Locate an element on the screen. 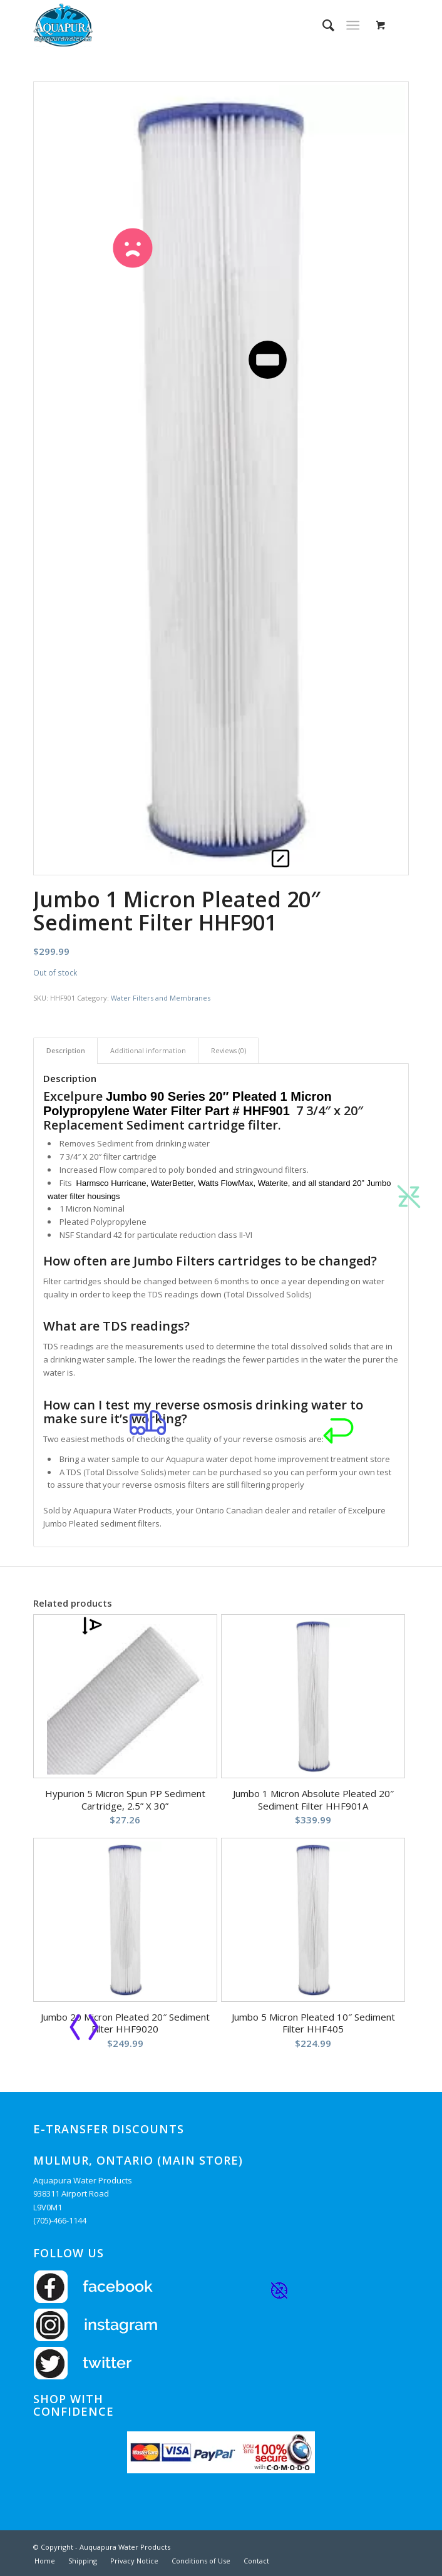 The width and height of the screenshot is (442, 2576). indicates an error or blocked state is located at coordinates (267, 359).